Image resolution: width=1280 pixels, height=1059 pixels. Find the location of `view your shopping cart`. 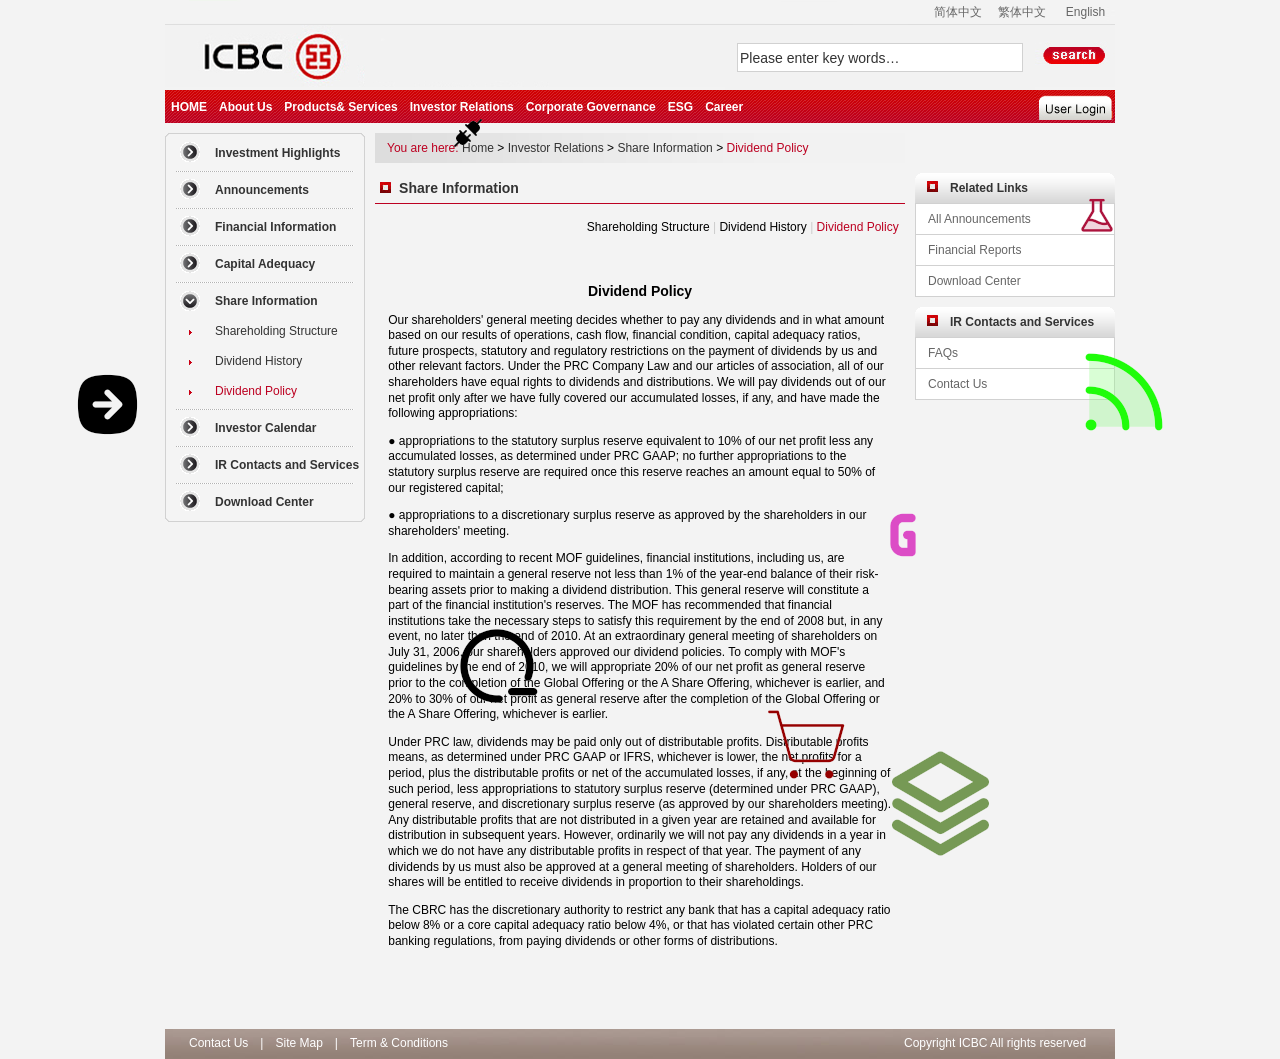

view your shopping cart is located at coordinates (807, 744).